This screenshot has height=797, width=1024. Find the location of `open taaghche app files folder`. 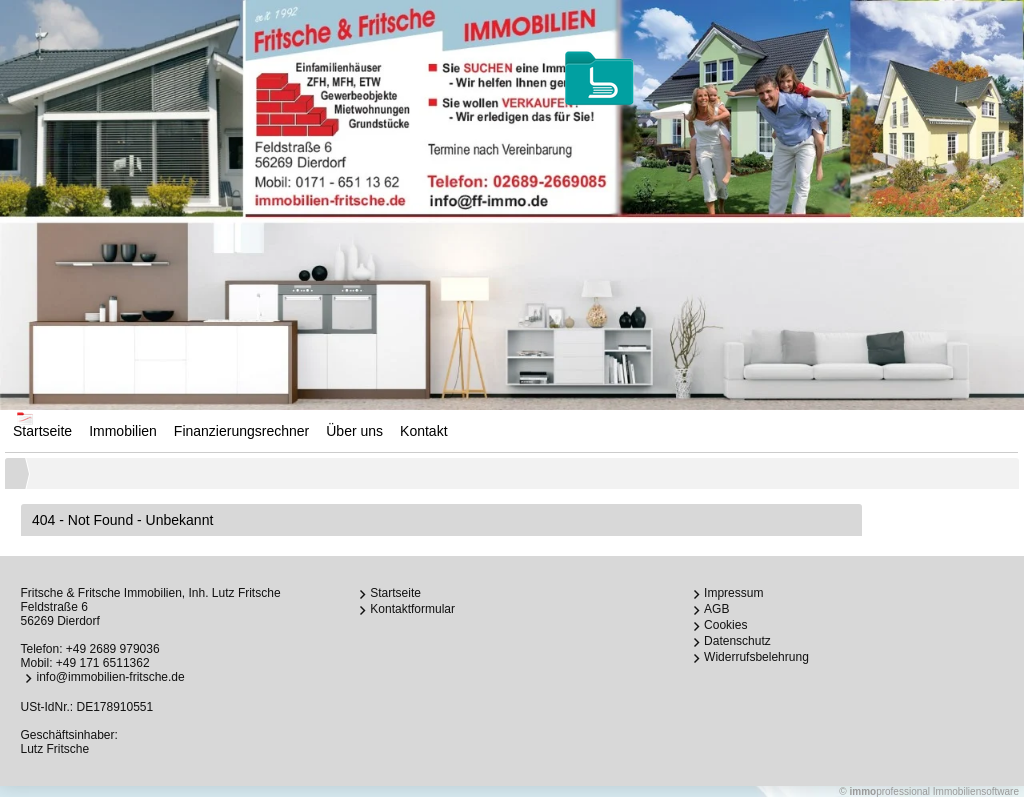

open taaghche app files folder is located at coordinates (599, 80).